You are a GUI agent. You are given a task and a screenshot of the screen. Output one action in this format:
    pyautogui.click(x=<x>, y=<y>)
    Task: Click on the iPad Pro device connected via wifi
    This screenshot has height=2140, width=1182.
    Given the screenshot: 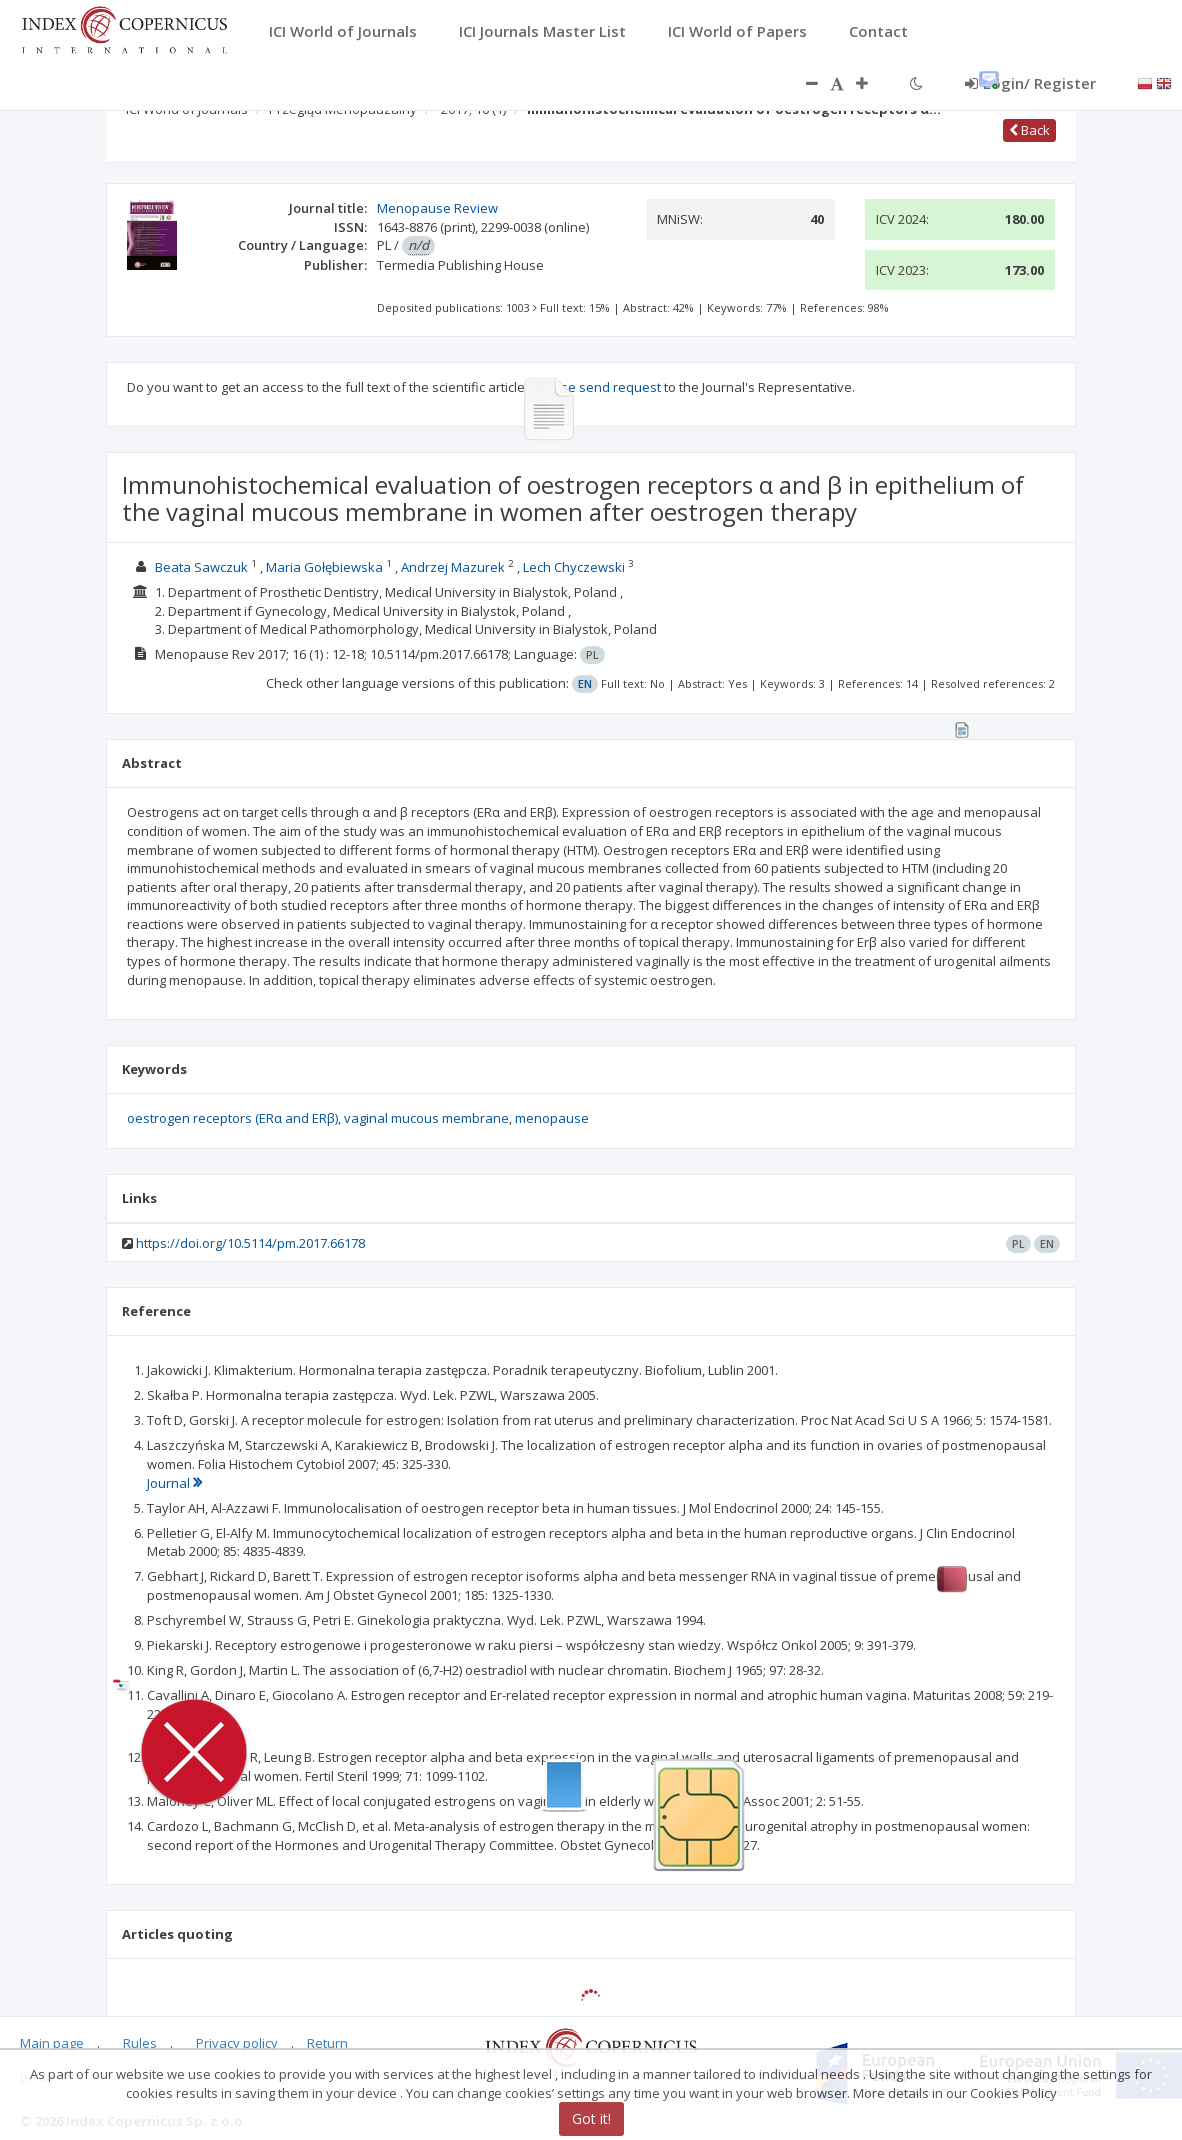 What is the action you would take?
    pyautogui.click(x=564, y=1785)
    